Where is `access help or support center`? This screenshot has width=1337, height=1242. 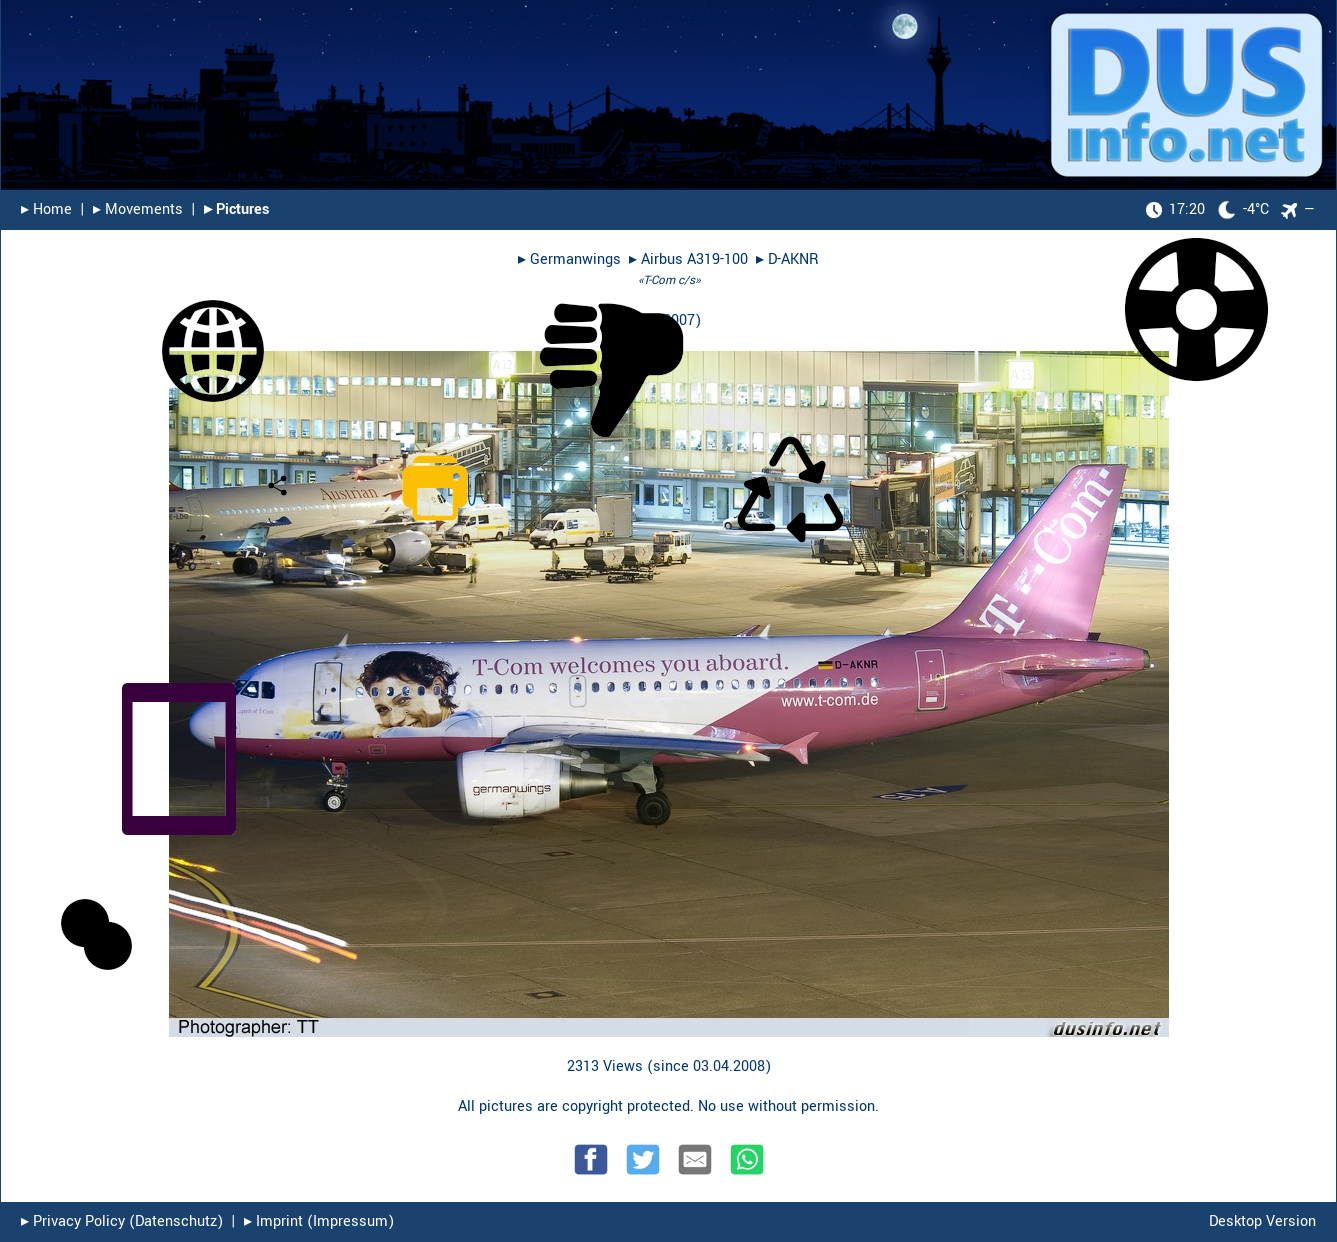
access help or support center is located at coordinates (1196, 309).